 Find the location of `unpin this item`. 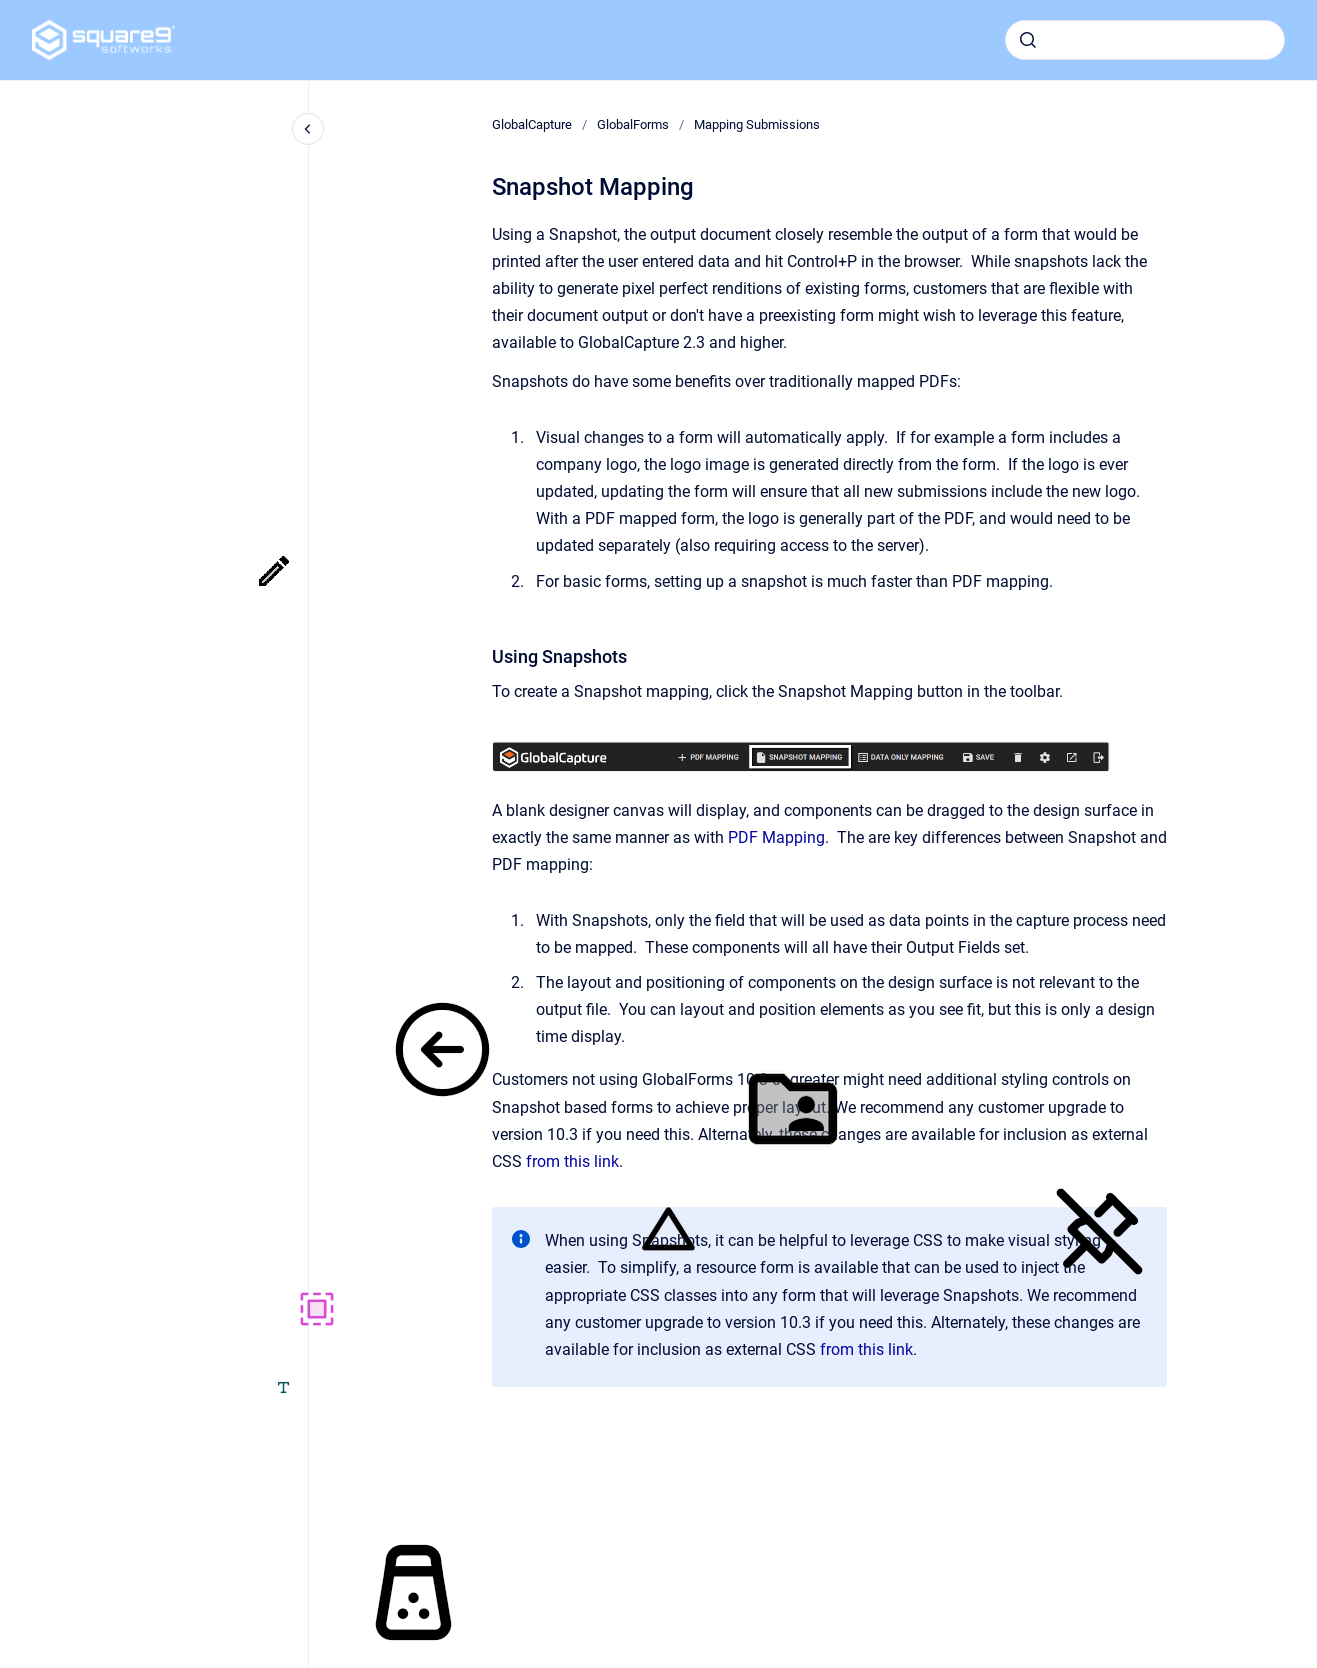

unpin this item is located at coordinates (1099, 1231).